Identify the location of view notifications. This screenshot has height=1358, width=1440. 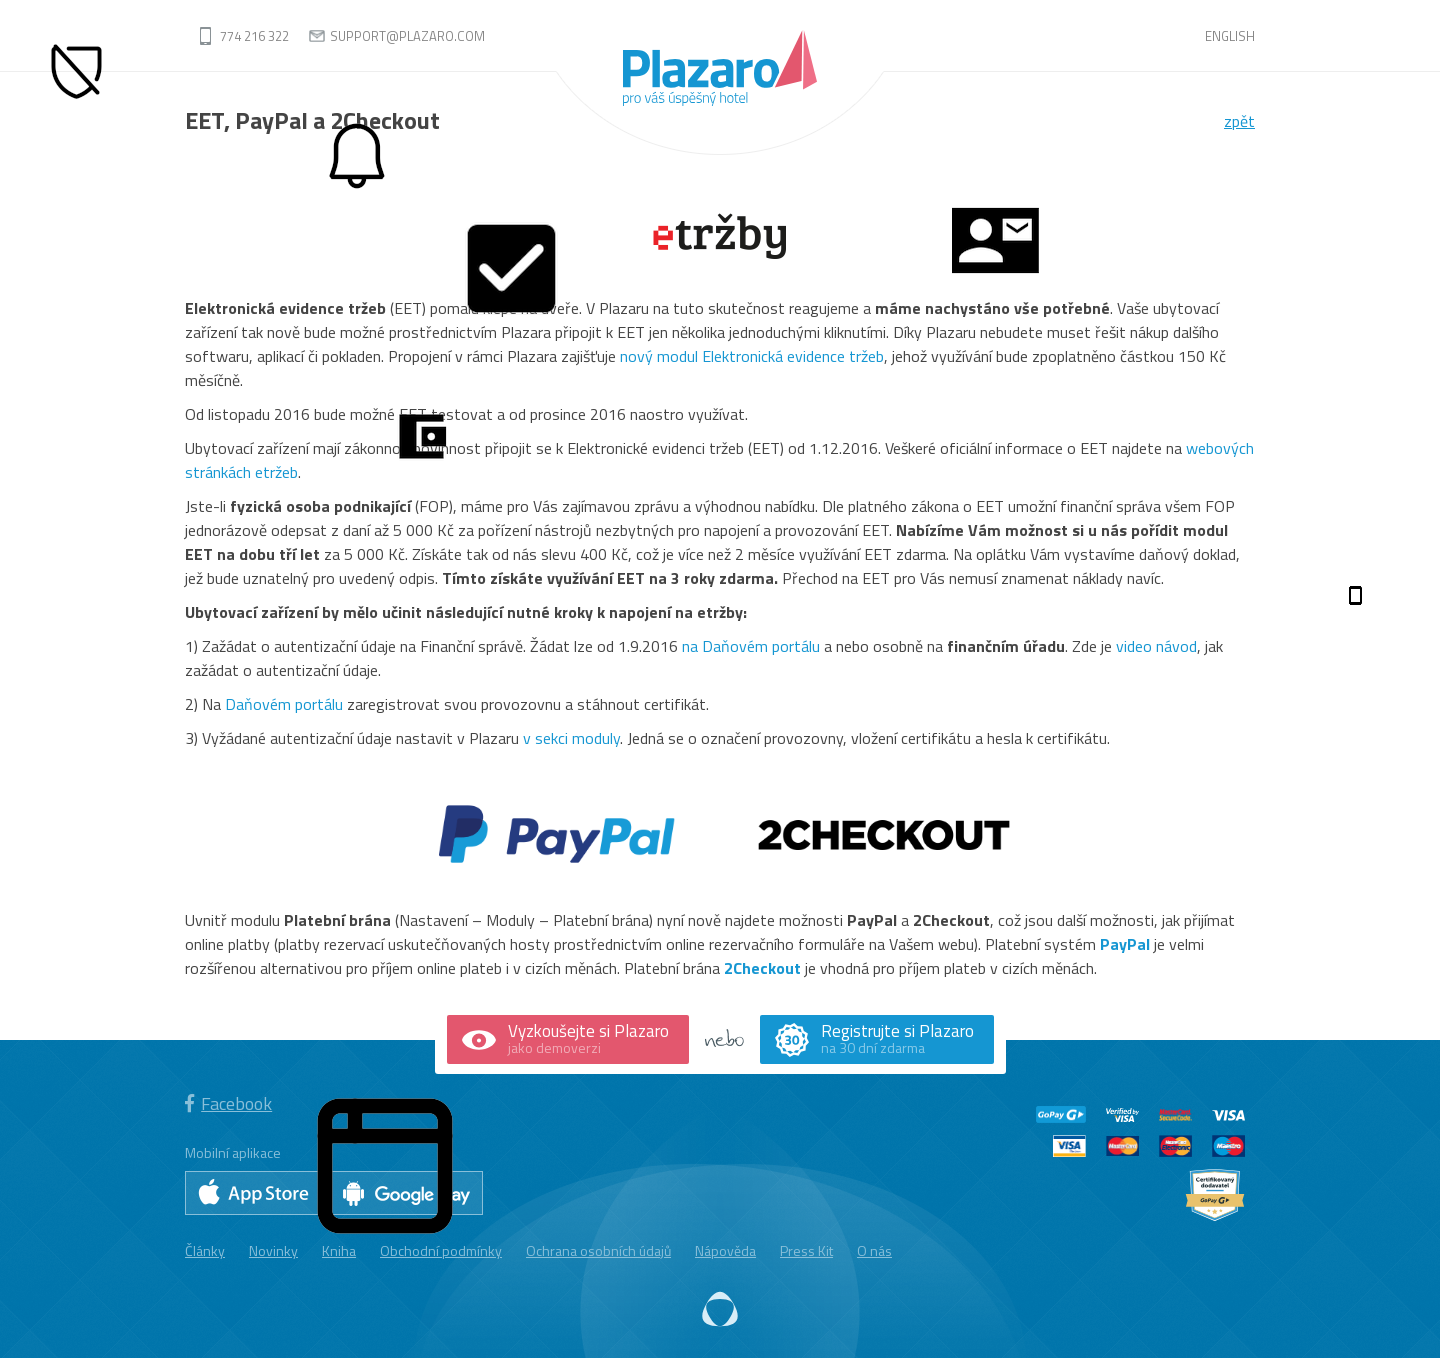
(357, 156).